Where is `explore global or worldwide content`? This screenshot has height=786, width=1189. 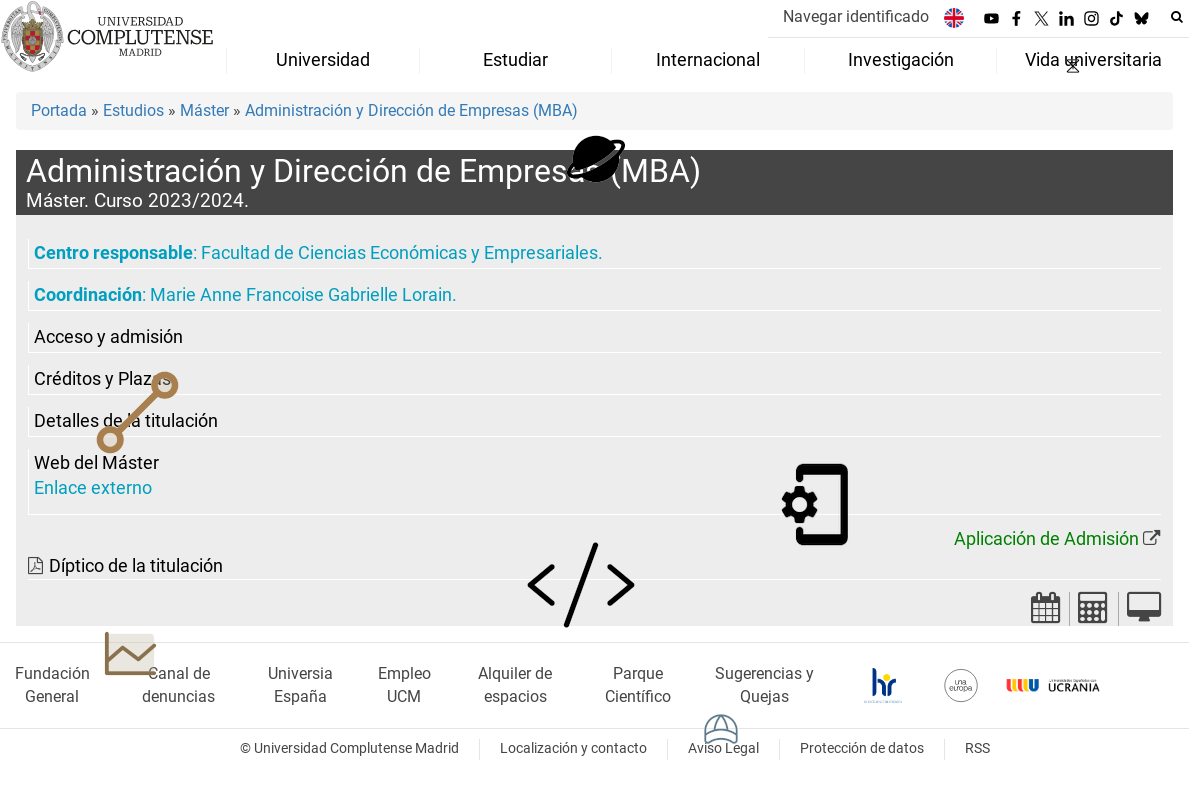 explore global or worldwide content is located at coordinates (596, 159).